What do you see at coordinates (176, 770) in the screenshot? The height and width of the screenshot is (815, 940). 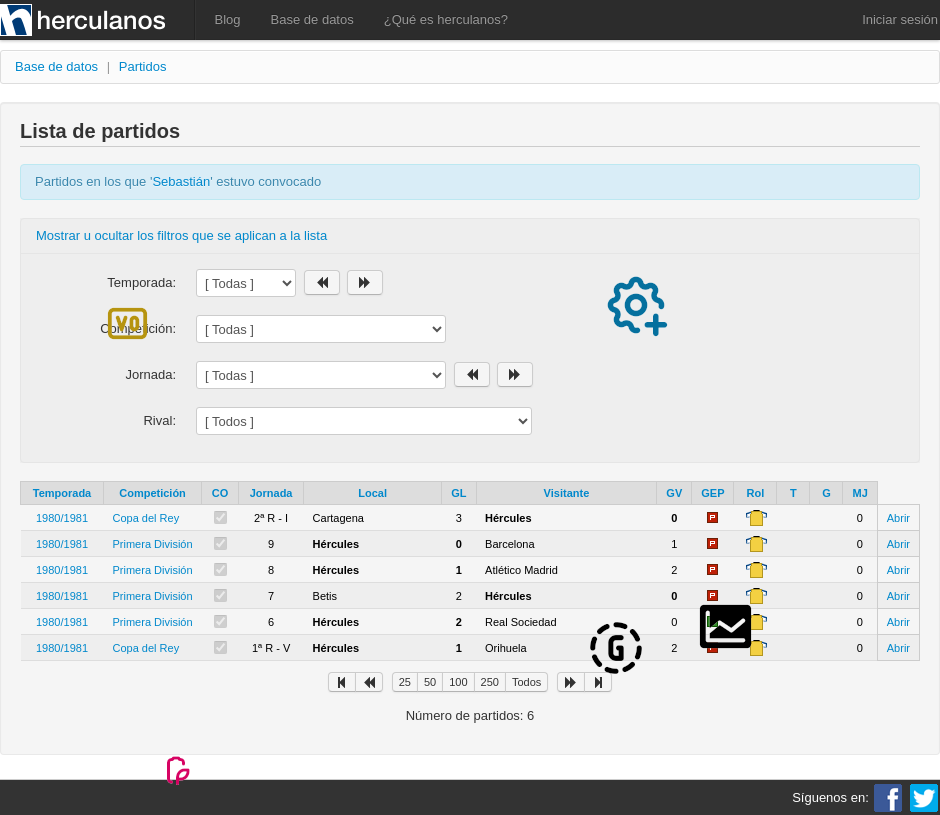 I see `battery eco mode enabled` at bounding box center [176, 770].